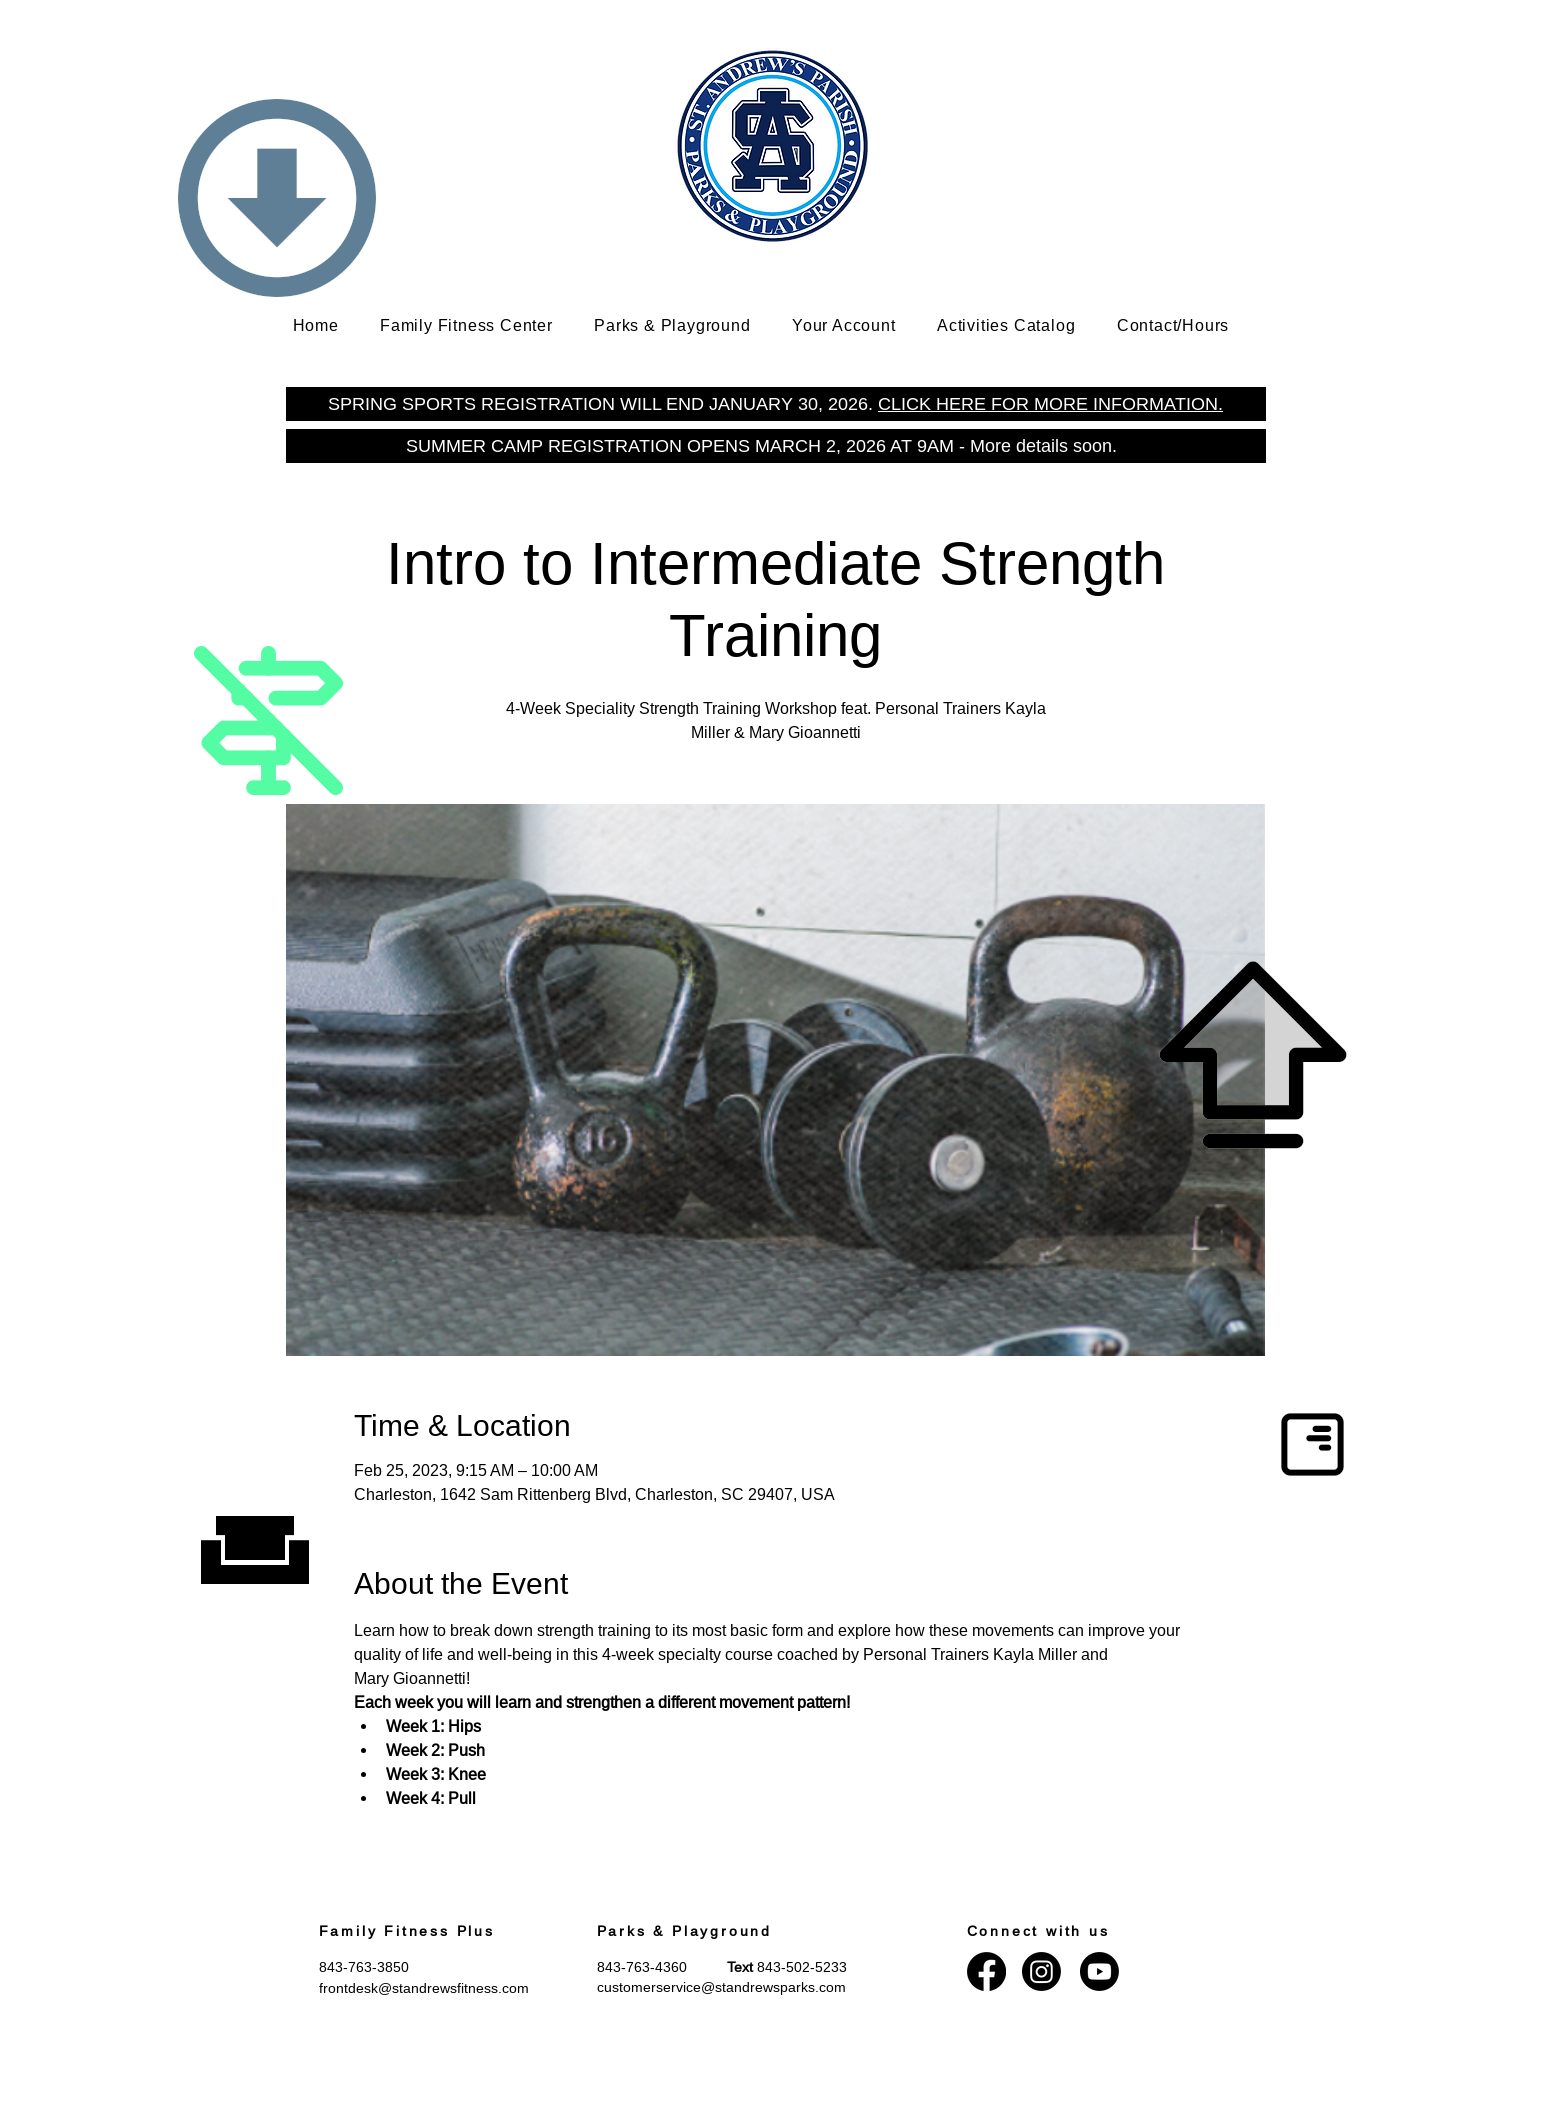 The image size is (1551, 2108). What do you see at coordinates (277, 198) in the screenshot?
I see `download a file or content` at bounding box center [277, 198].